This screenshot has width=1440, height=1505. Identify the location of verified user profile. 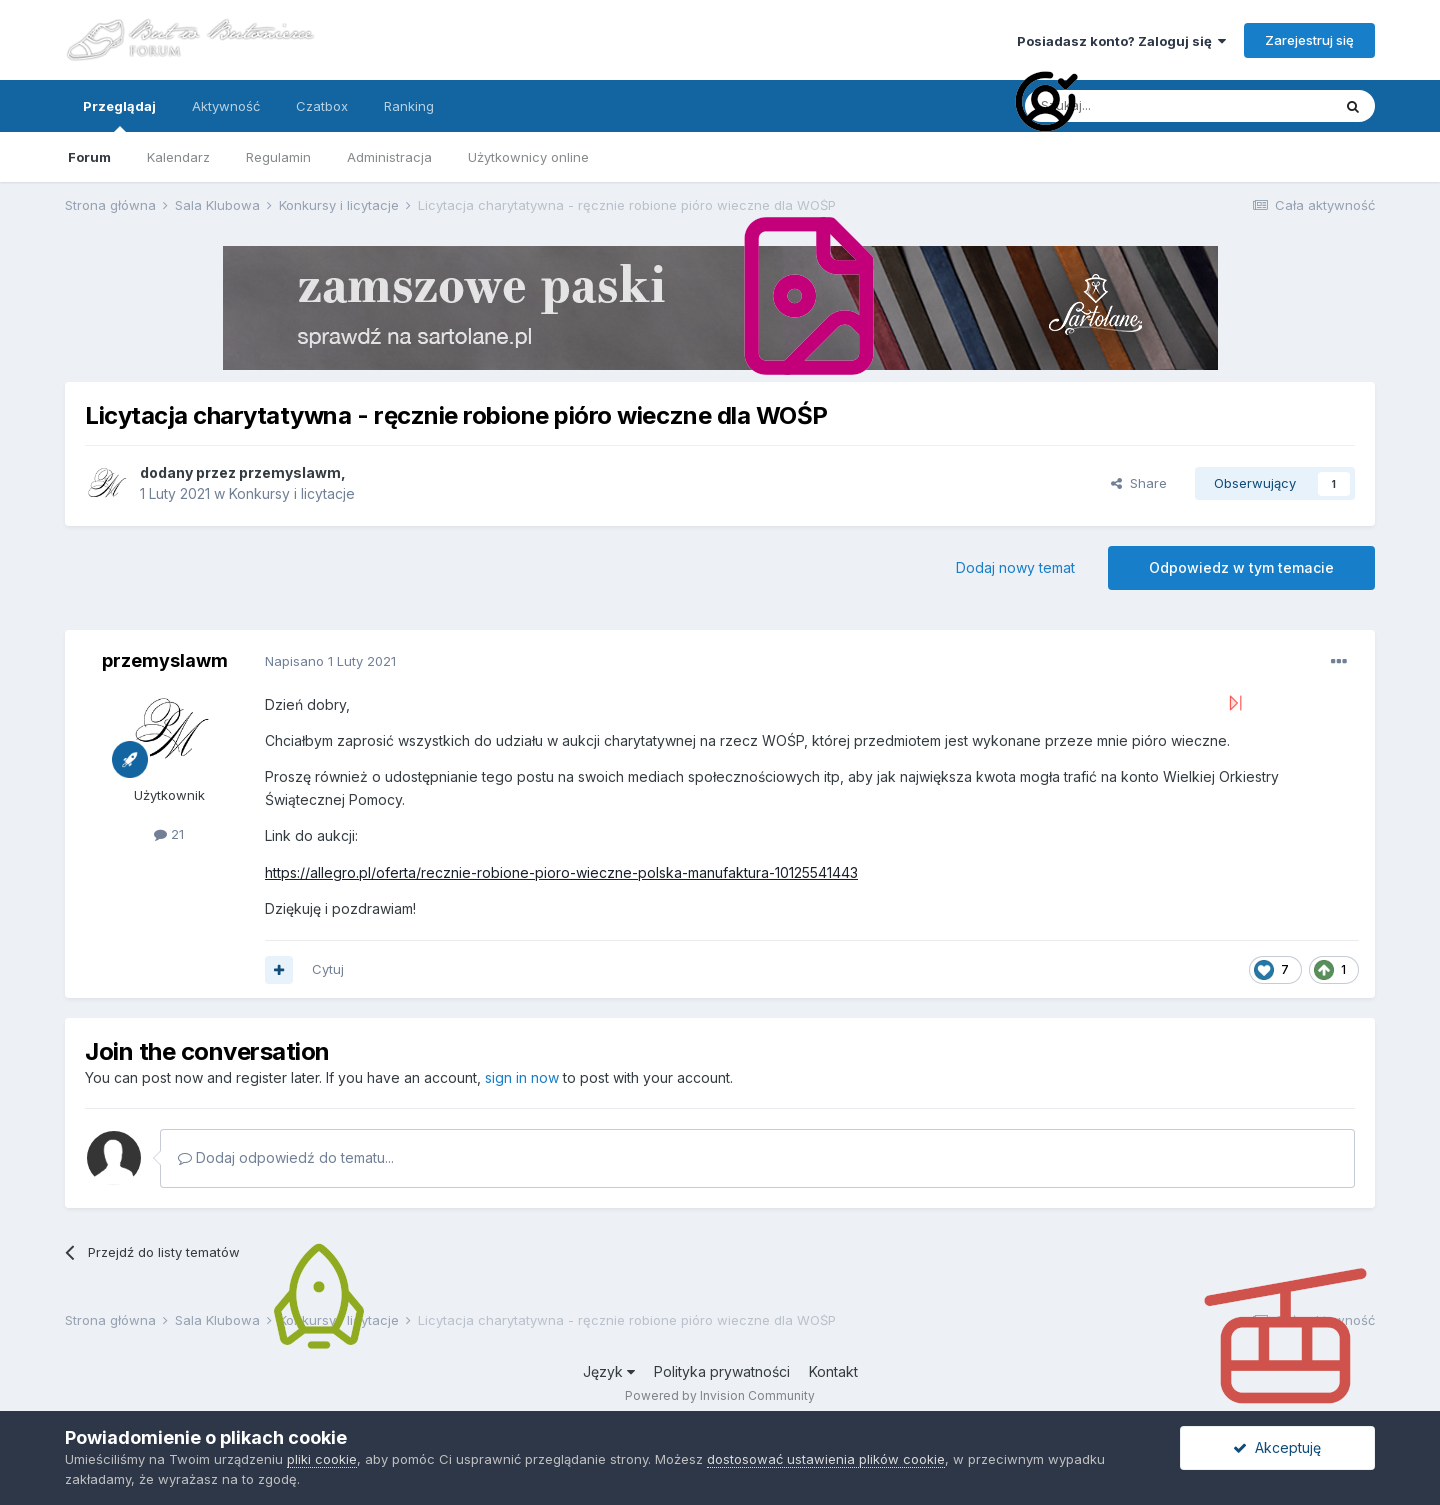
(1045, 101).